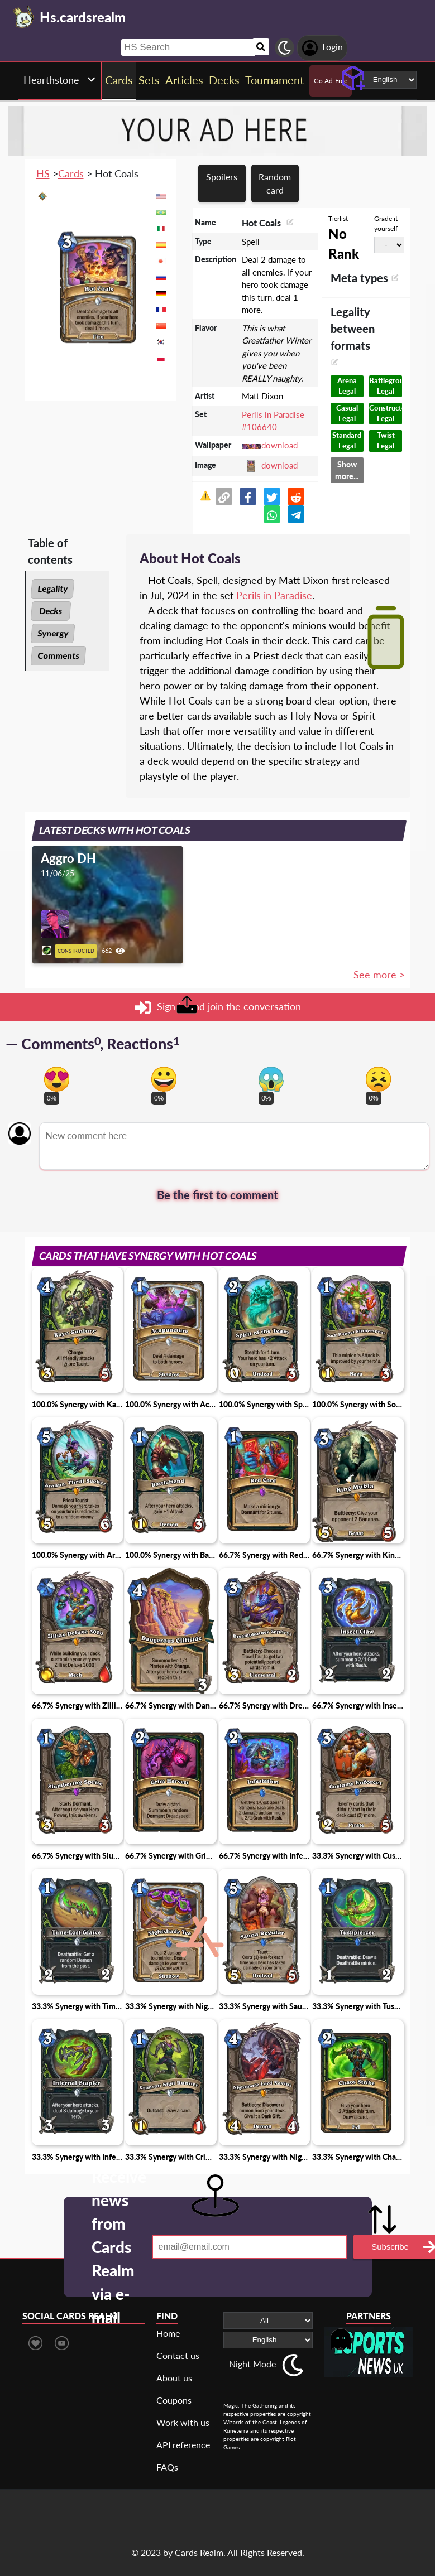 This screenshot has width=435, height=2576. What do you see at coordinates (382, 2219) in the screenshot?
I see `sort items in ascending or descending order` at bounding box center [382, 2219].